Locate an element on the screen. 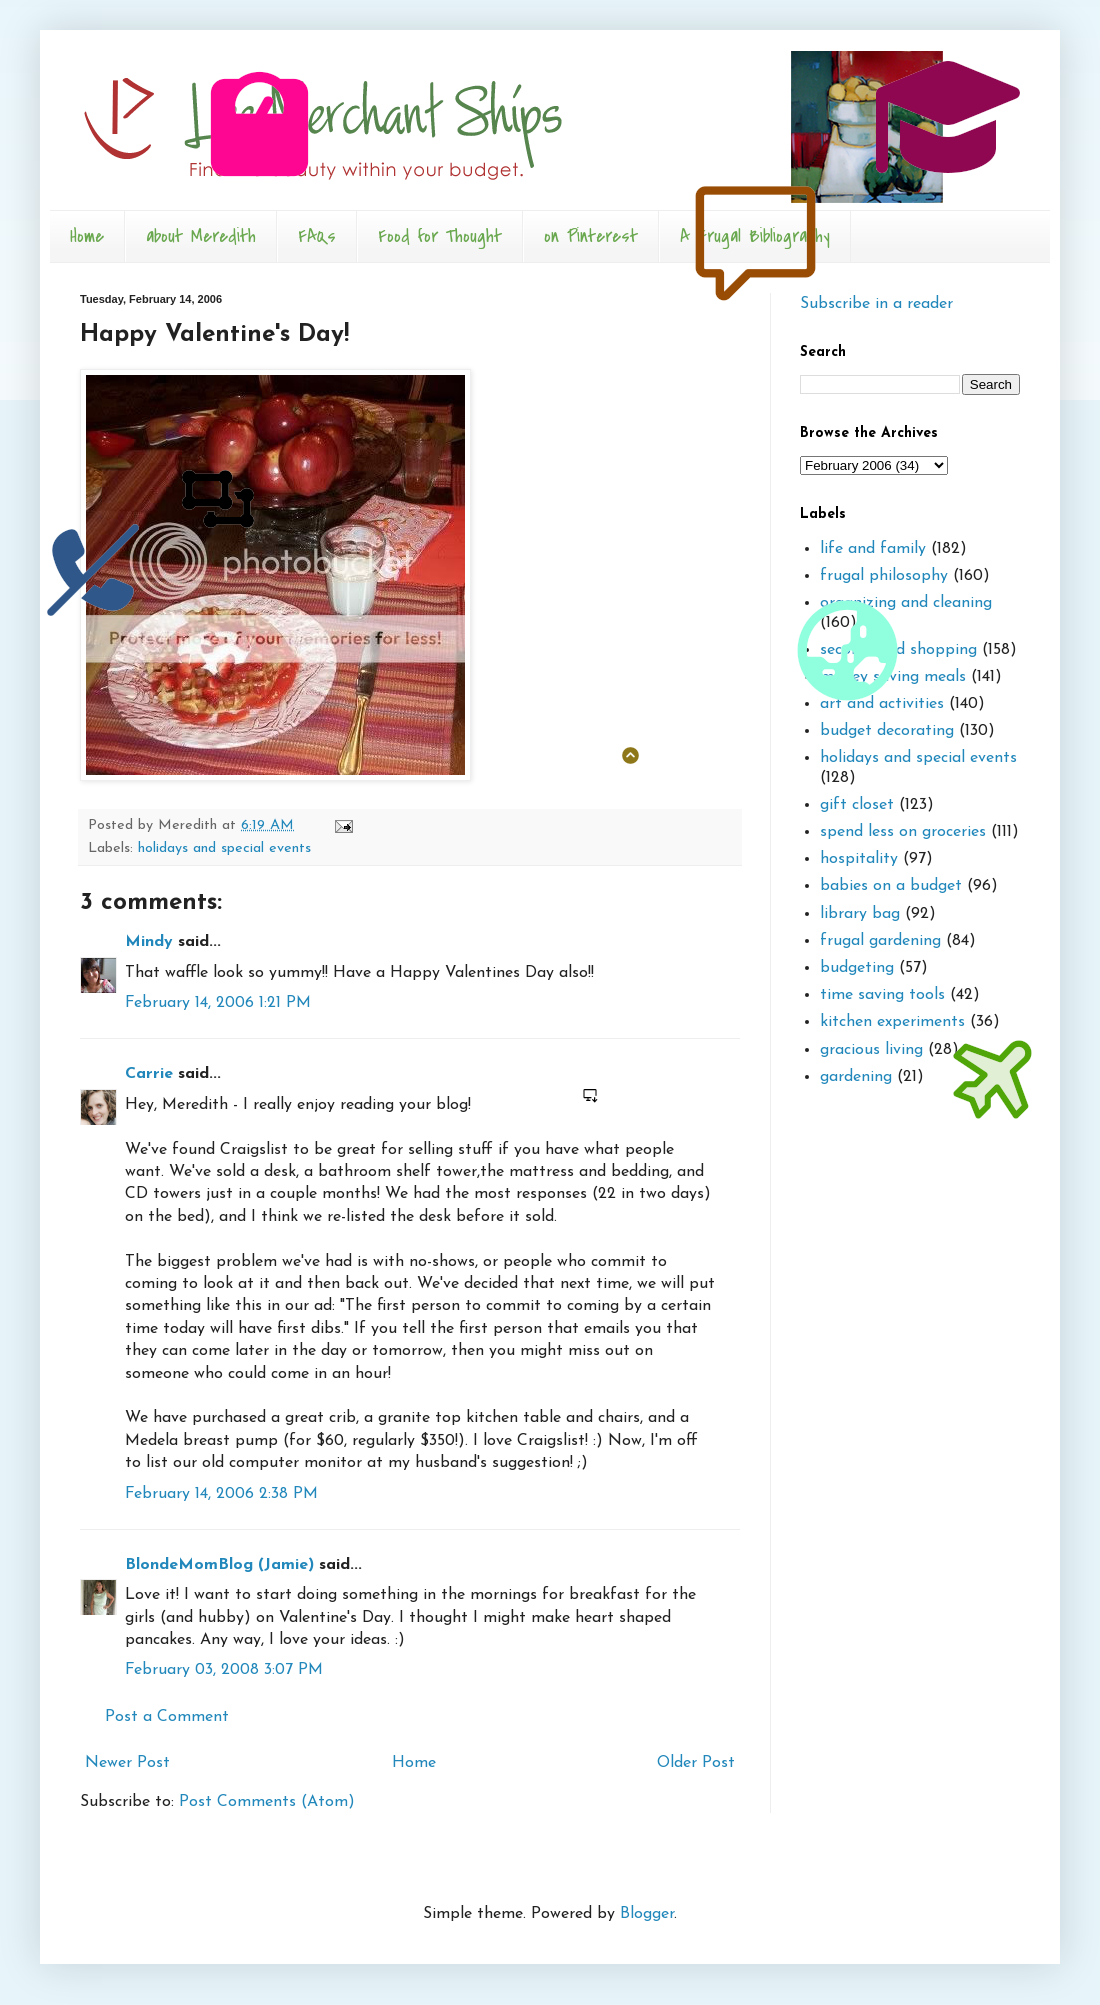 This screenshot has height=2005, width=1100. enable airplane mode is located at coordinates (994, 1078).